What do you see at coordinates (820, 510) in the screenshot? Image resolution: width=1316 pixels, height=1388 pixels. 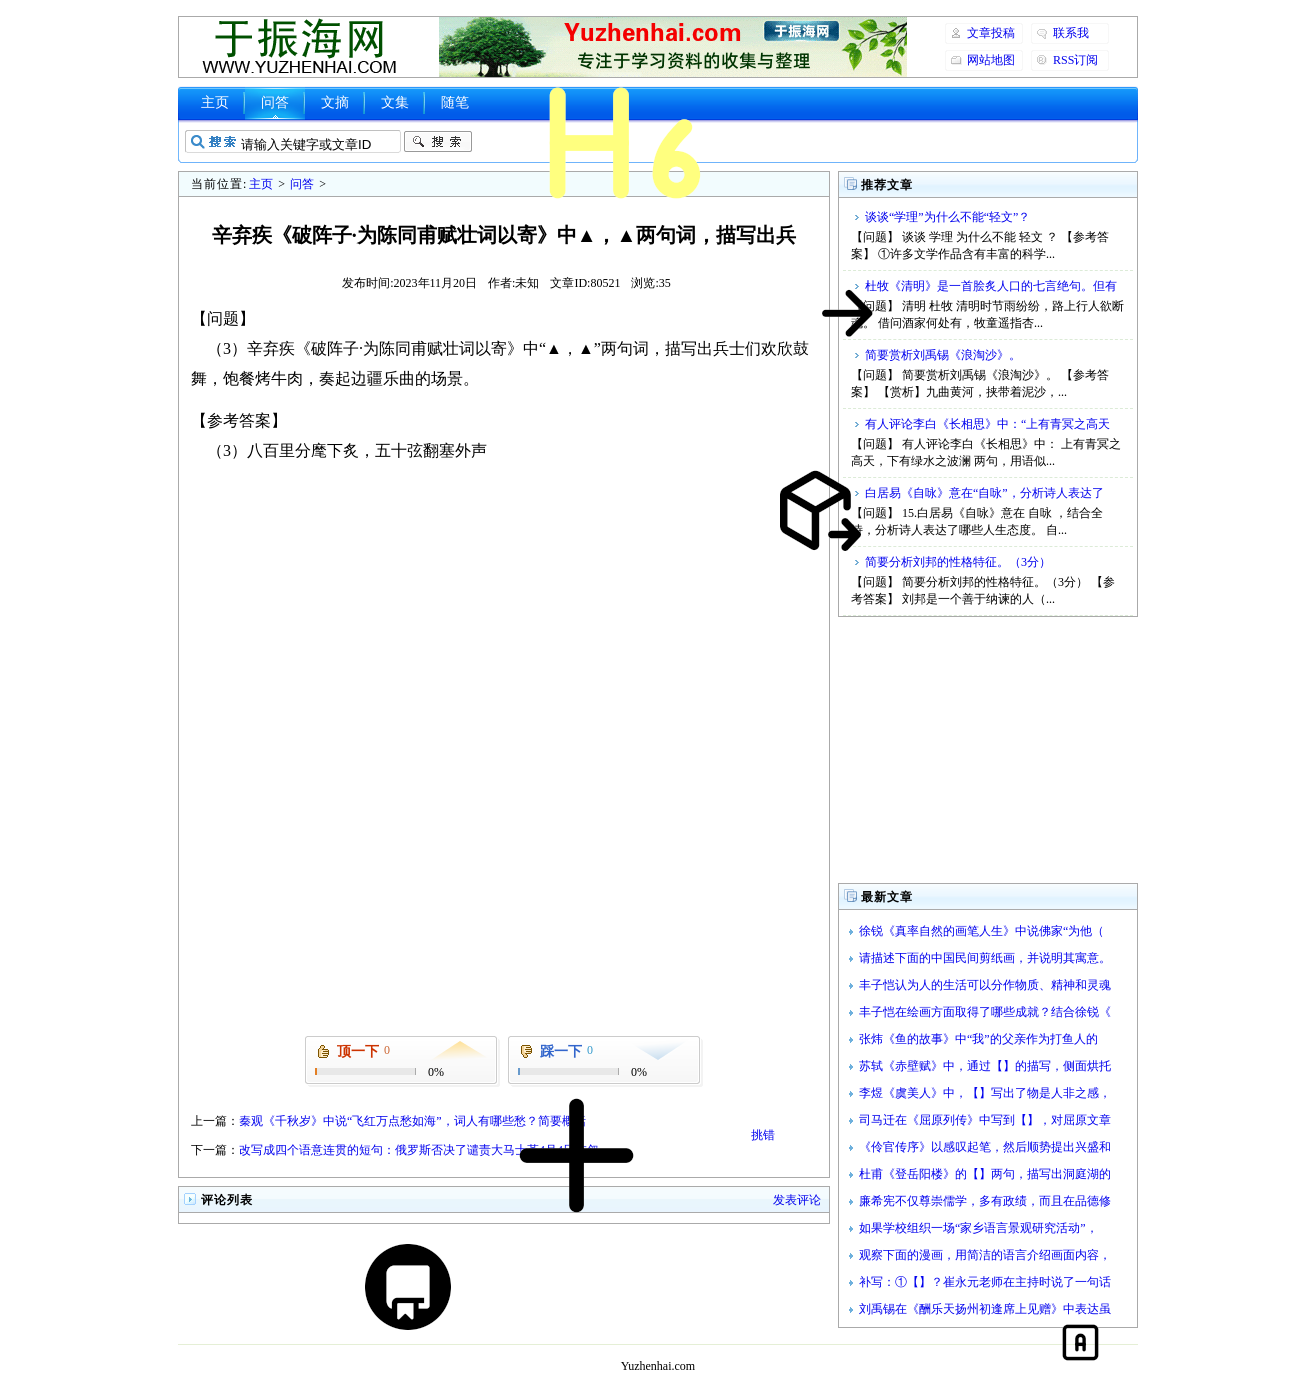 I see `view packages that depend on this repository` at bounding box center [820, 510].